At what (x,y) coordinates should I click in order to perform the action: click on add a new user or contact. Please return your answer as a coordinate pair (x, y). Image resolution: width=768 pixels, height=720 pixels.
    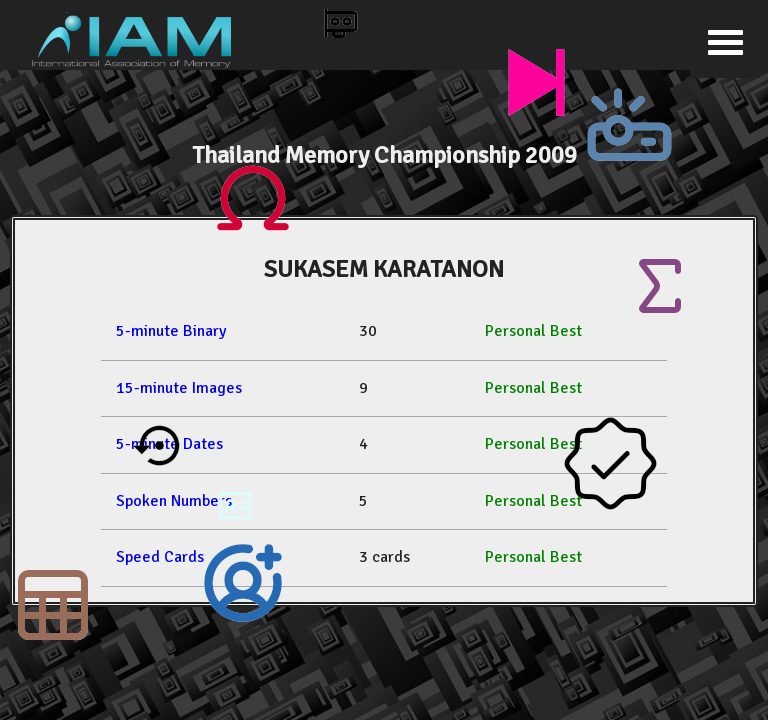
    Looking at the image, I should click on (243, 583).